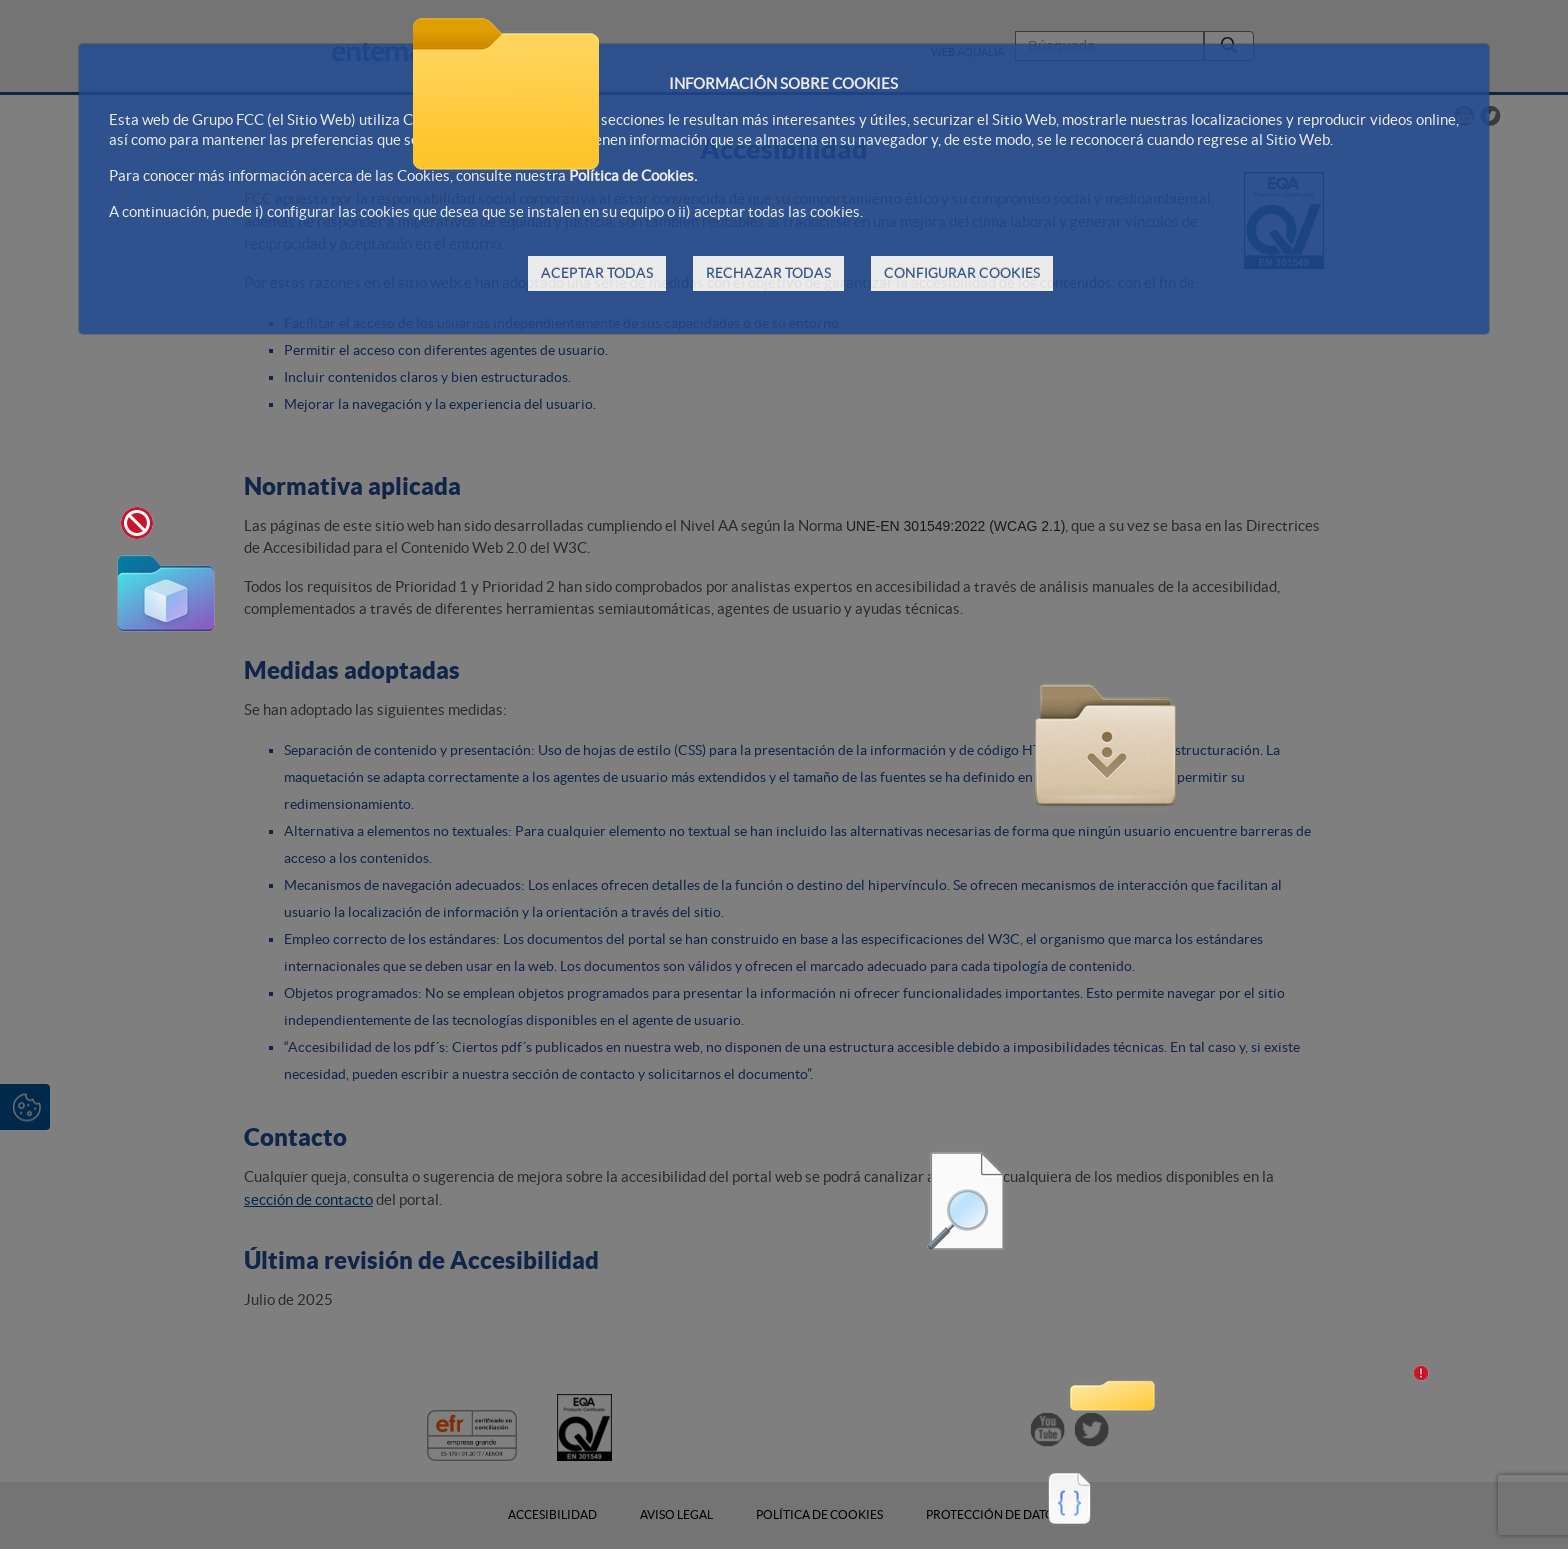 The height and width of the screenshot is (1549, 1568). I want to click on search within a document or file, so click(967, 1201).